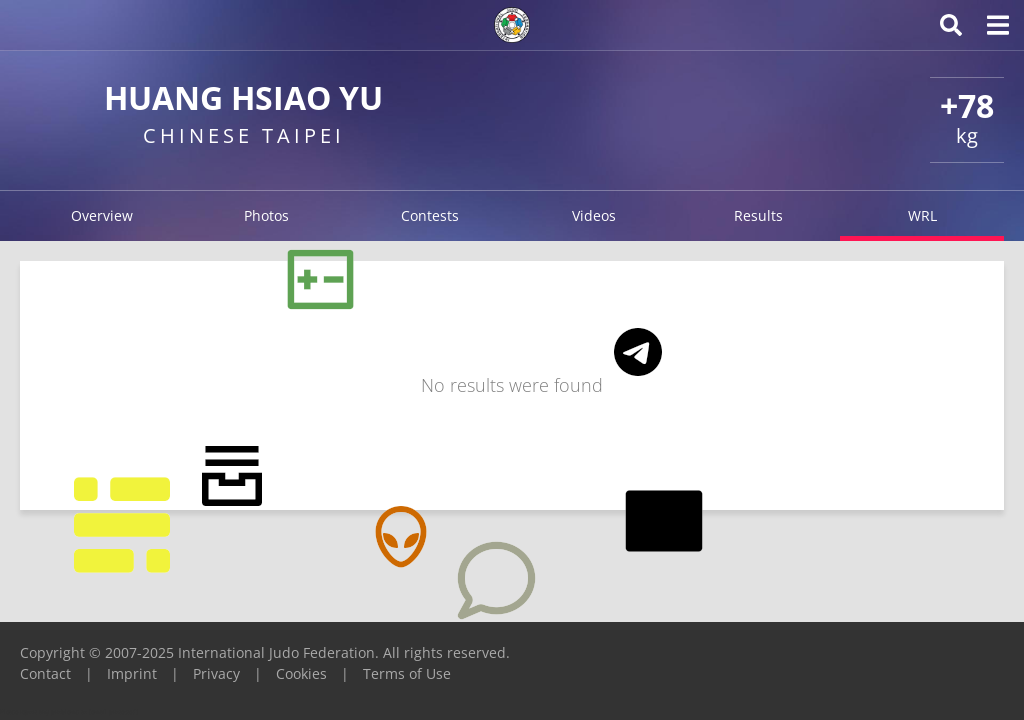 The height and width of the screenshot is (720, 1024). I want to click on open baserow database application, so click(122, 525).